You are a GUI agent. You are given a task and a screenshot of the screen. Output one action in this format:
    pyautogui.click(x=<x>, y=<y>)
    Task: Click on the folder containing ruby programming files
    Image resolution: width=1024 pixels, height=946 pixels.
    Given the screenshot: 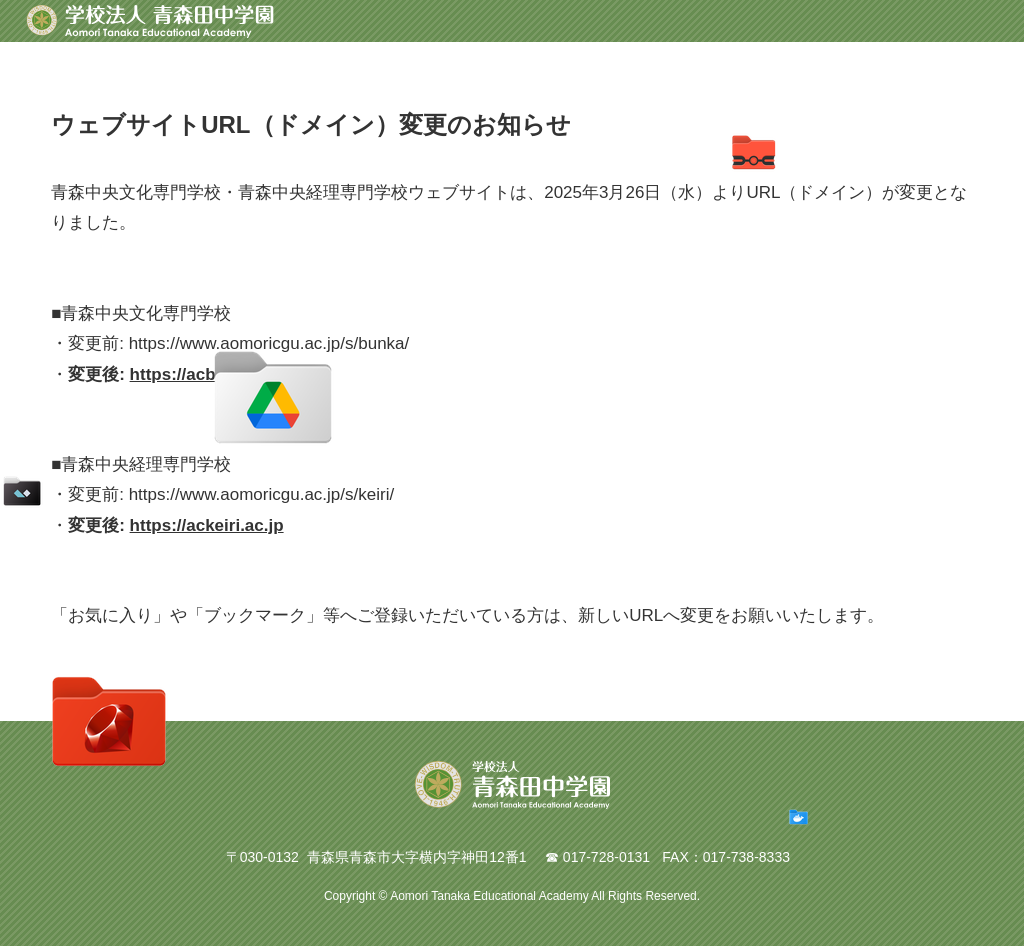 What is the action you would take?
    pyautogui.click(x=108, y=724)
    